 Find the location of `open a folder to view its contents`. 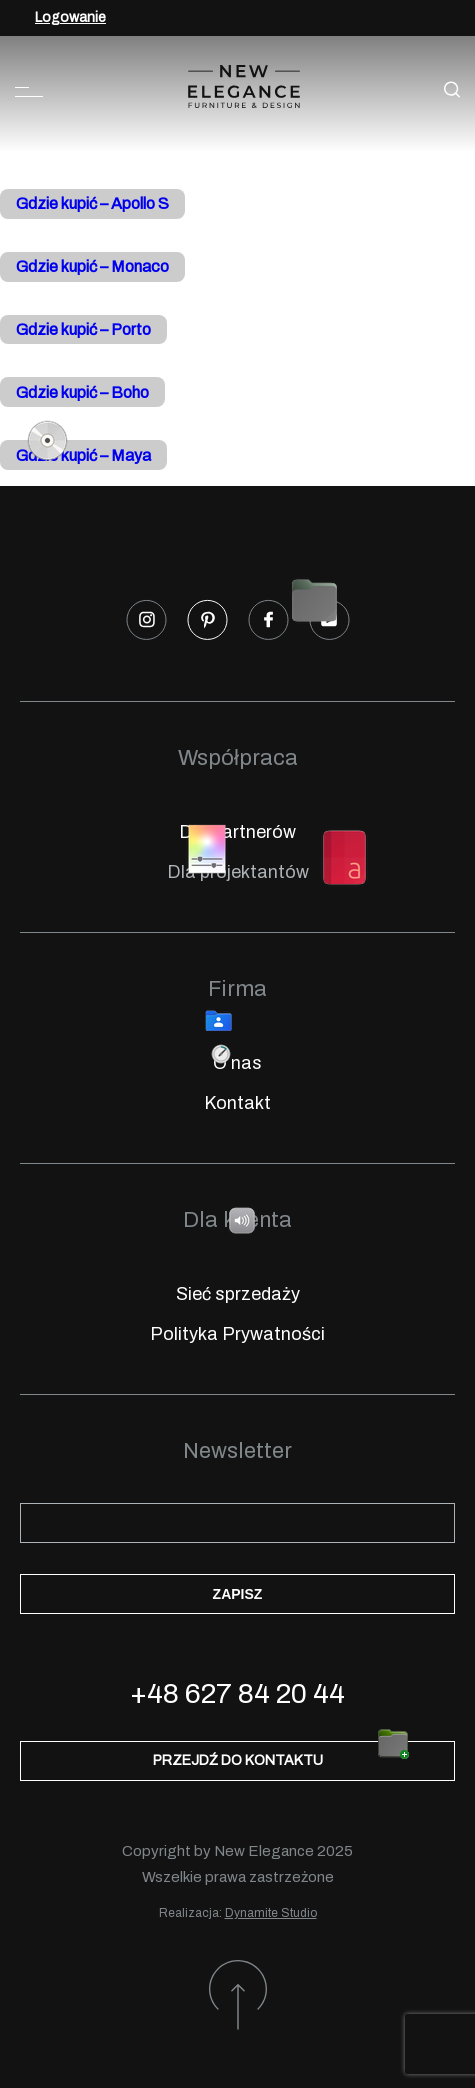

open a folder to view its contents is located at coordinates (314, 600).